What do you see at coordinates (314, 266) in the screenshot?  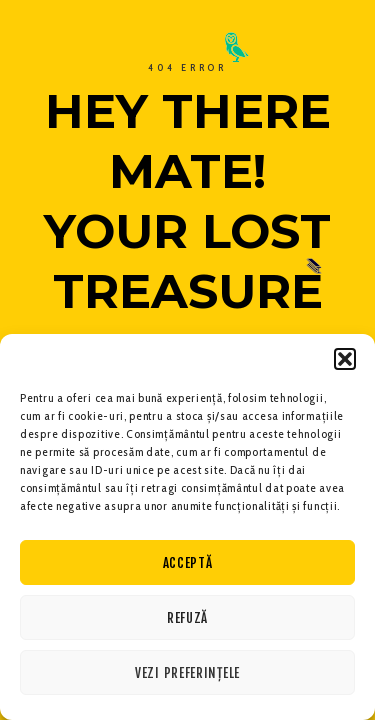 I see `construction or building materials category` at bounding box center [314, 266].